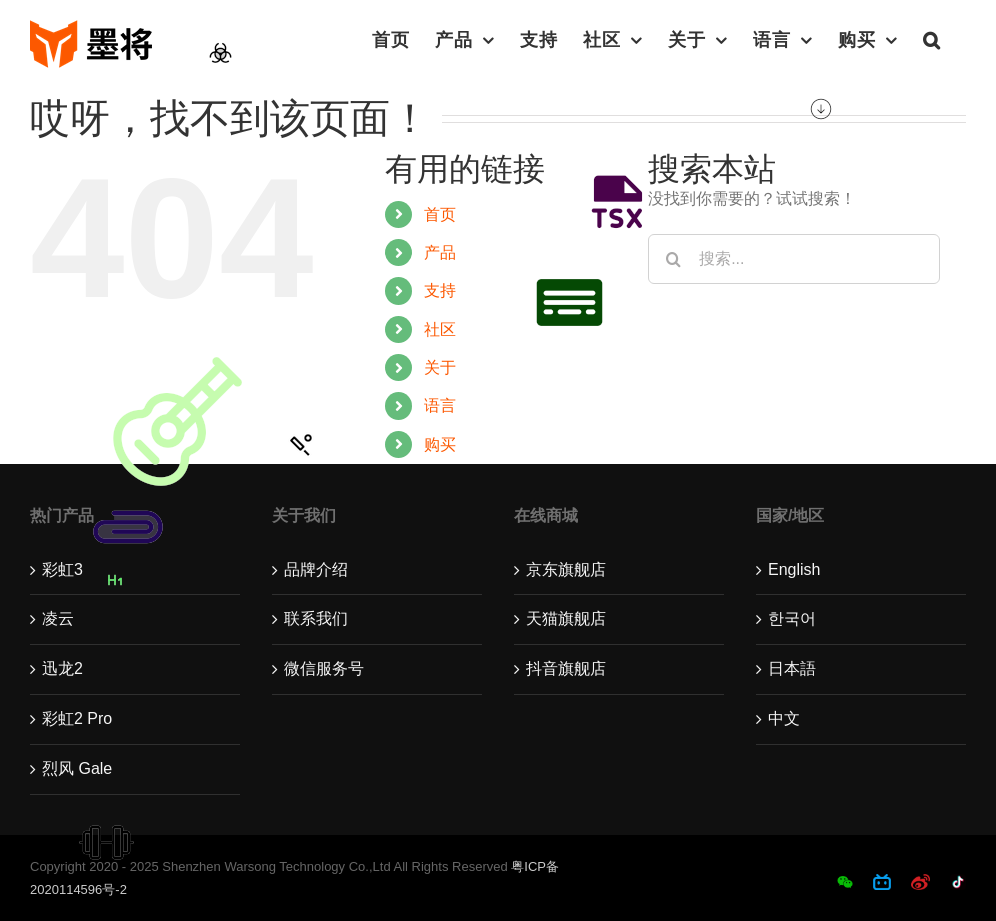 The image size is (996, 921). Describe the element at coordinates (569, 302) in the screenshot. I see `open the on-screen keyboard` at that location.